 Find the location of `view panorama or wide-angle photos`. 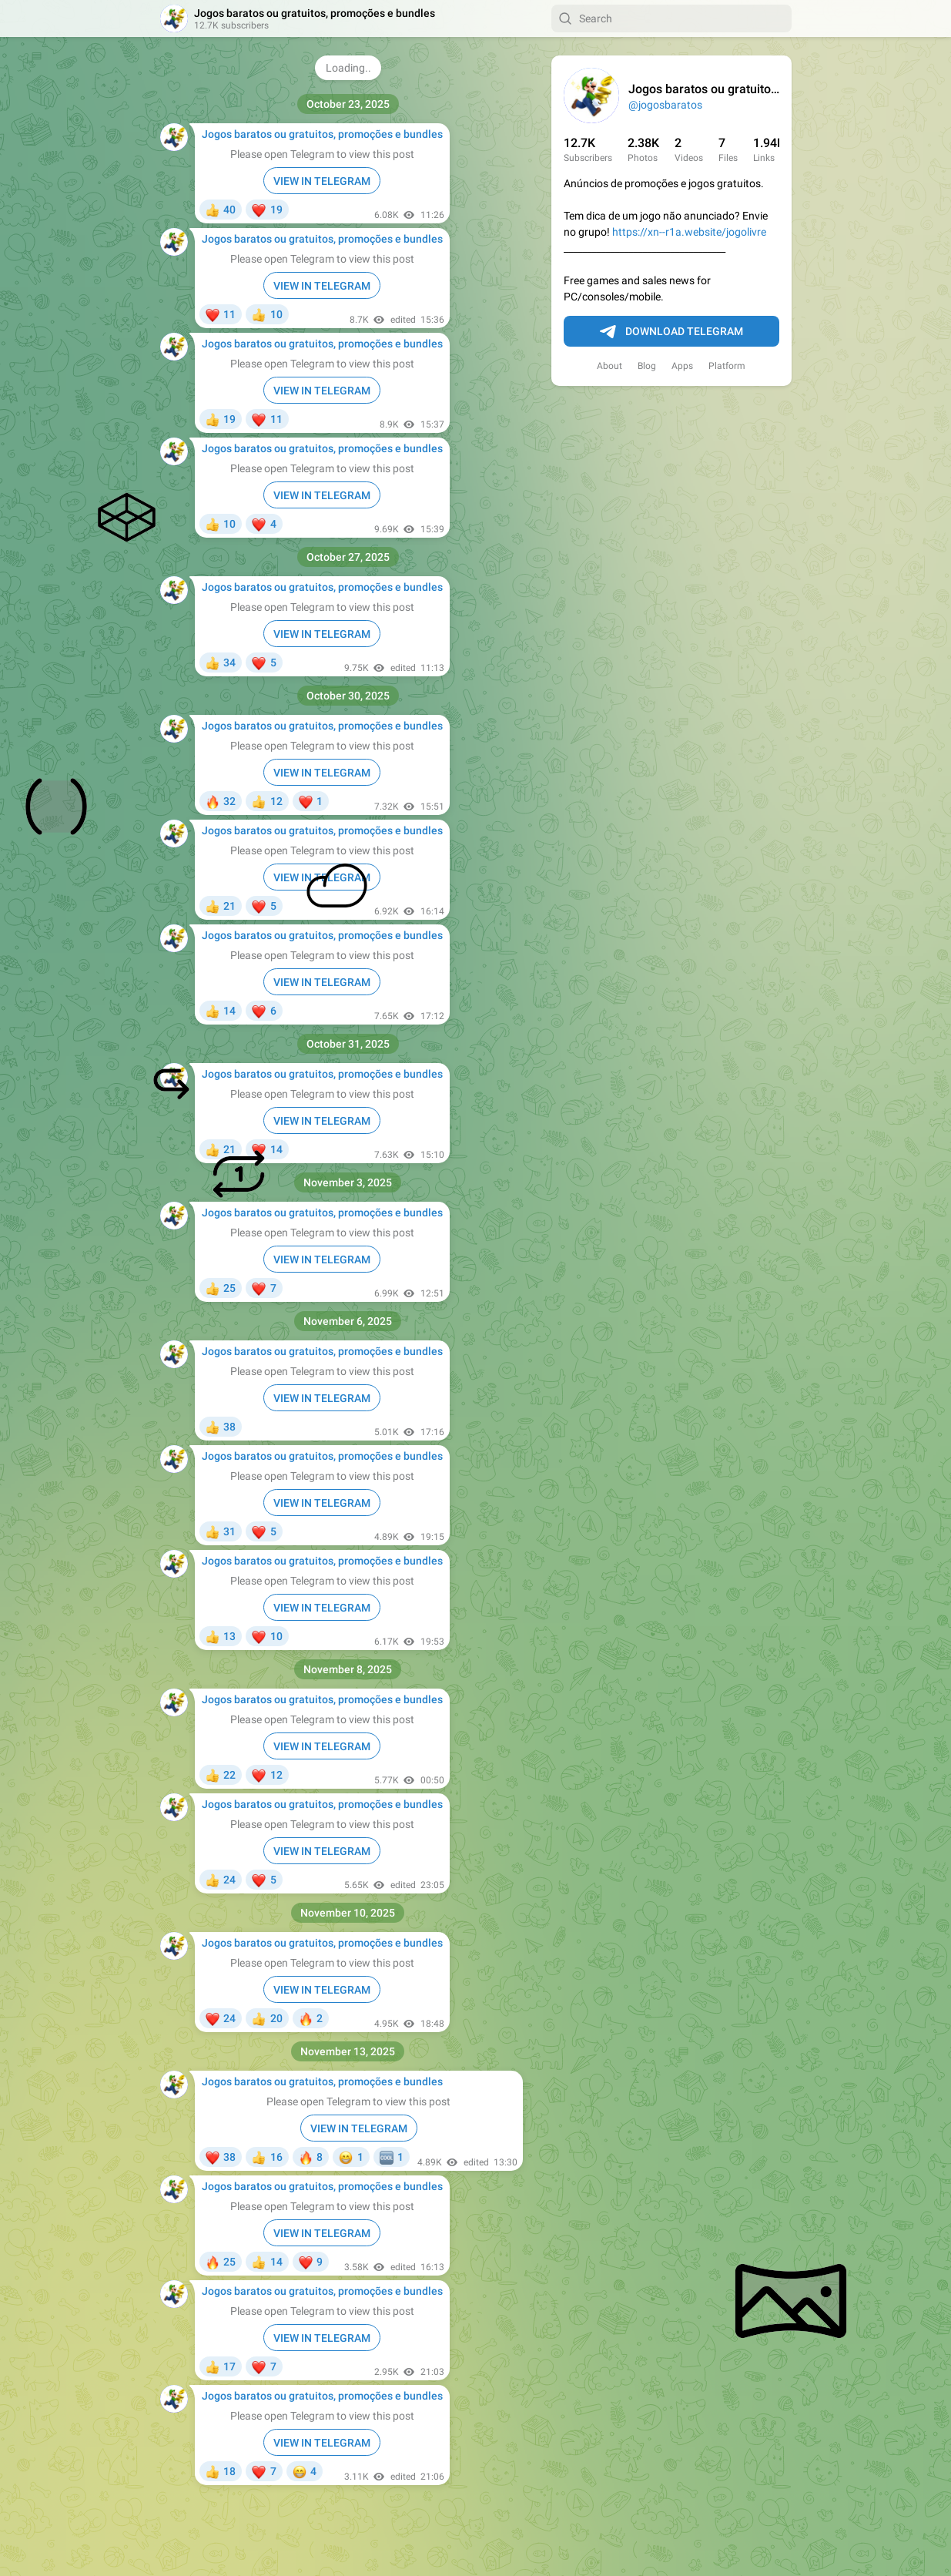

view panorama or wide-angle photos is located at coordinates (791, 2301).